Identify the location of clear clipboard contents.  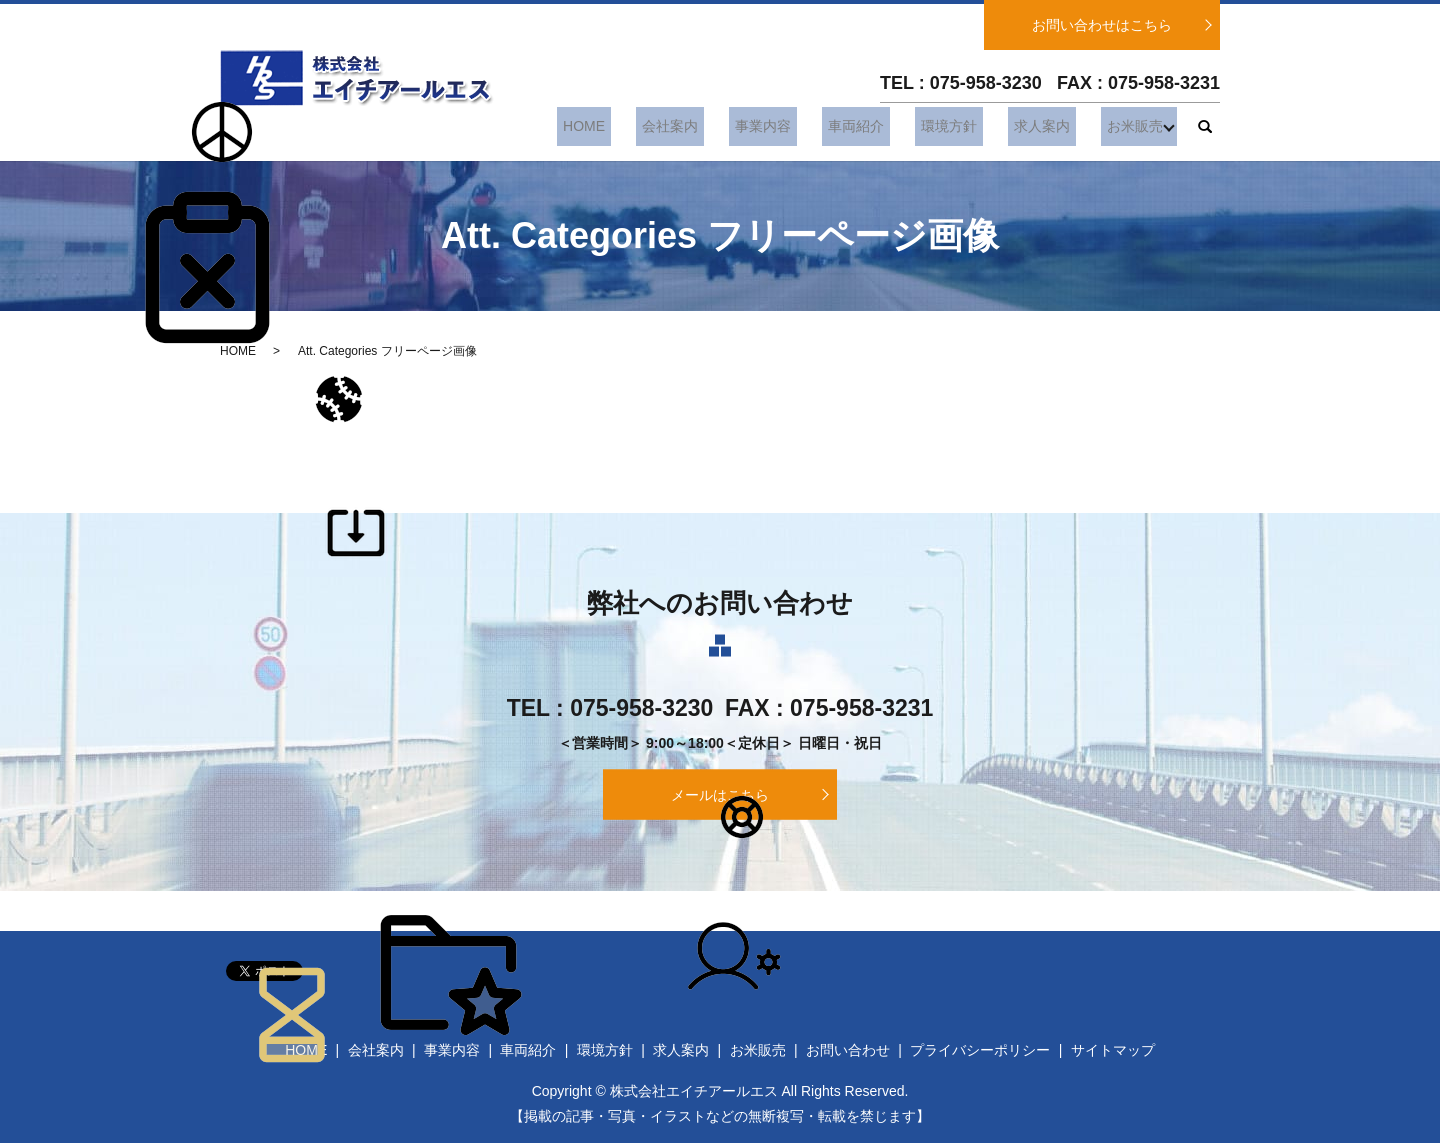
(207, 267).